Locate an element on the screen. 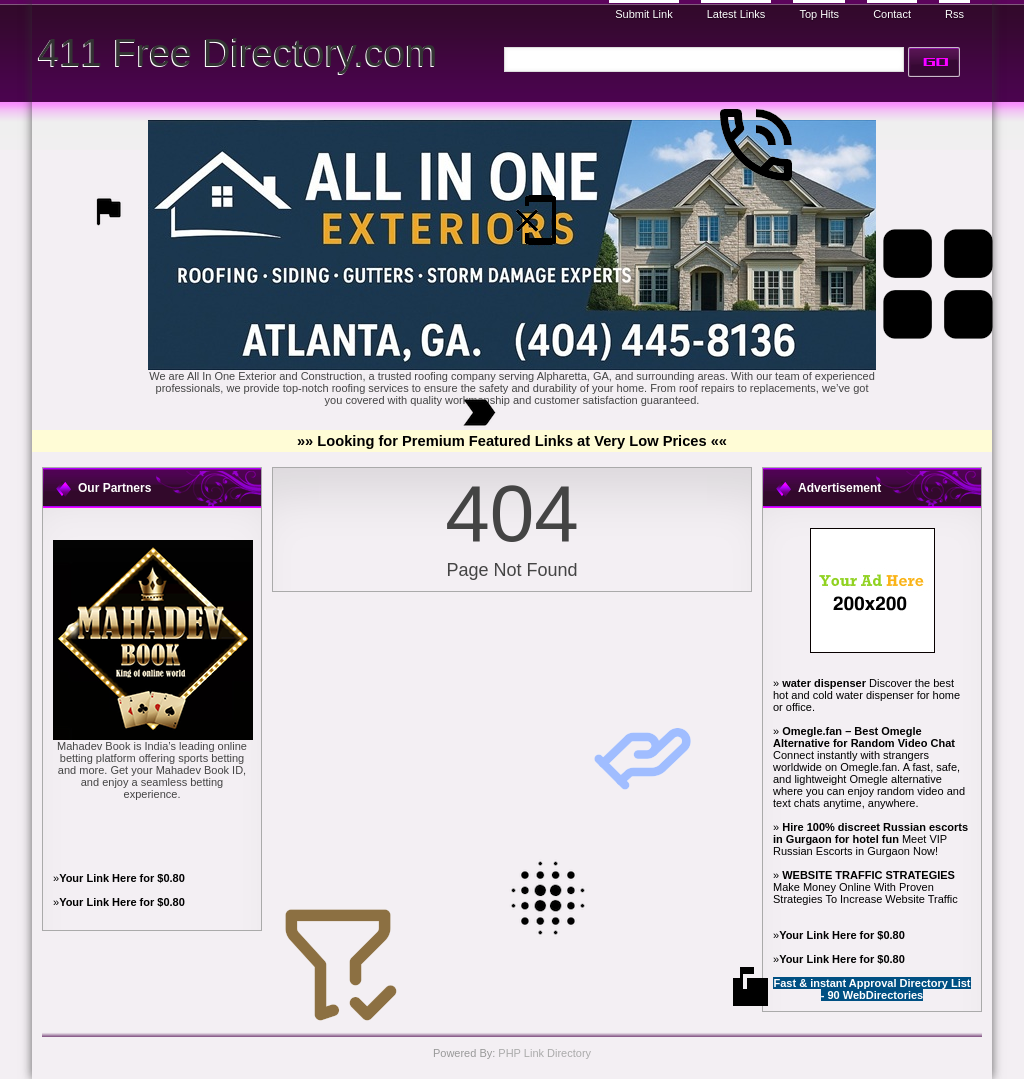 The width and height of the screenshot is (1024, 1079). apply blur effect to image is located at coordinates (548, 898).